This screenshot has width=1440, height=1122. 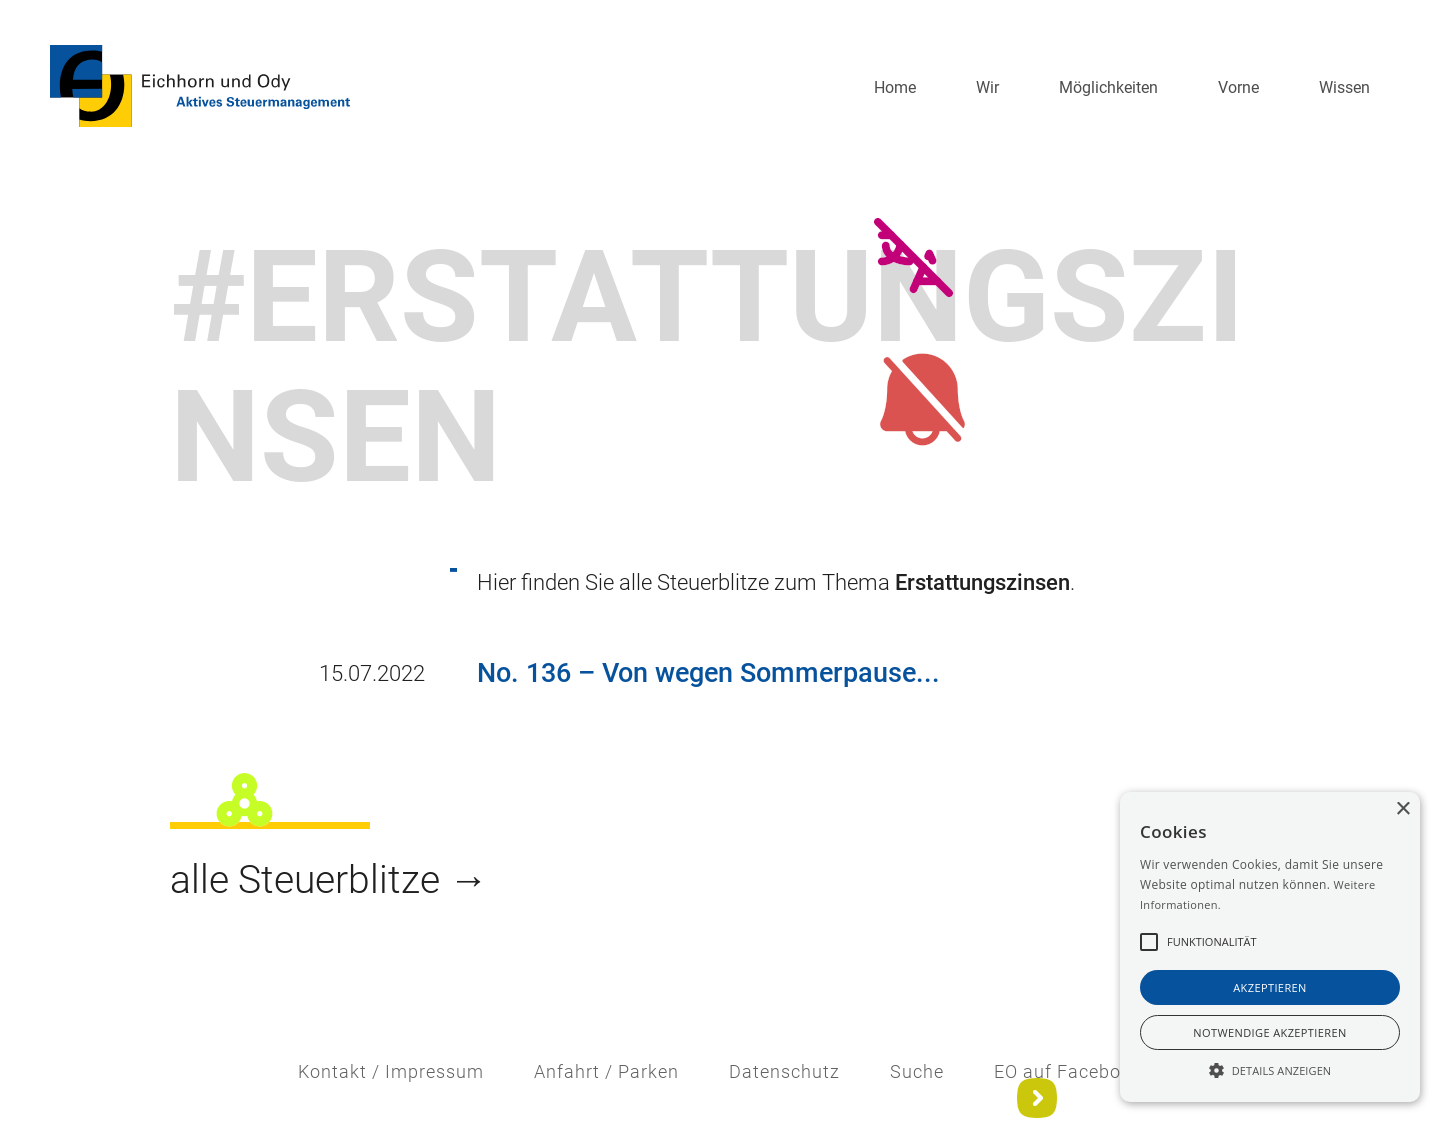 I want to click on mute notifications, so click(x=922, y=399).